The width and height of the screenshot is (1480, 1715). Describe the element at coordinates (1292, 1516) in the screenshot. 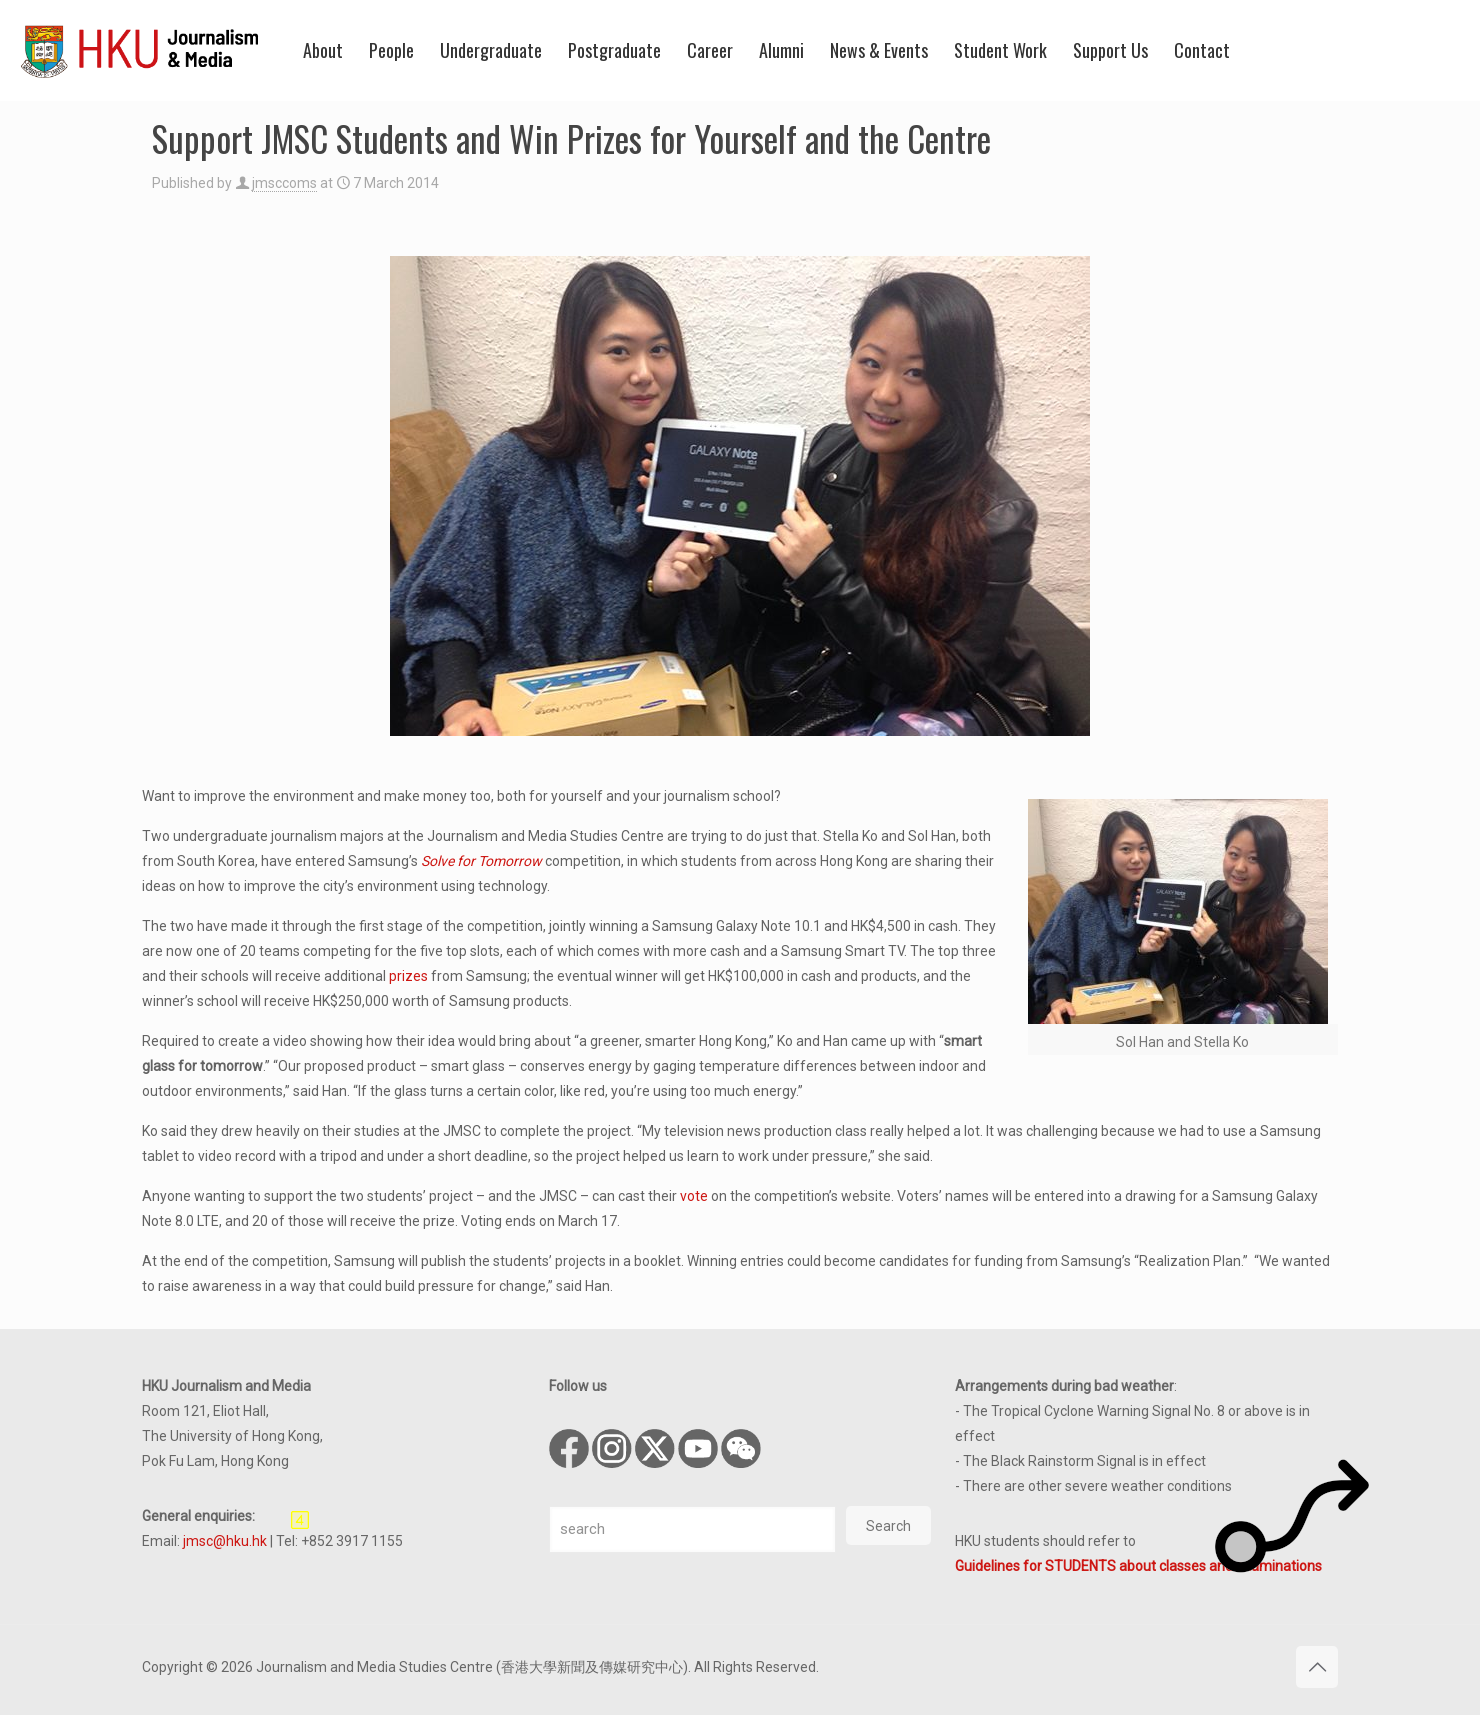

I see `indicates a workflow or process flow direction` at that location.